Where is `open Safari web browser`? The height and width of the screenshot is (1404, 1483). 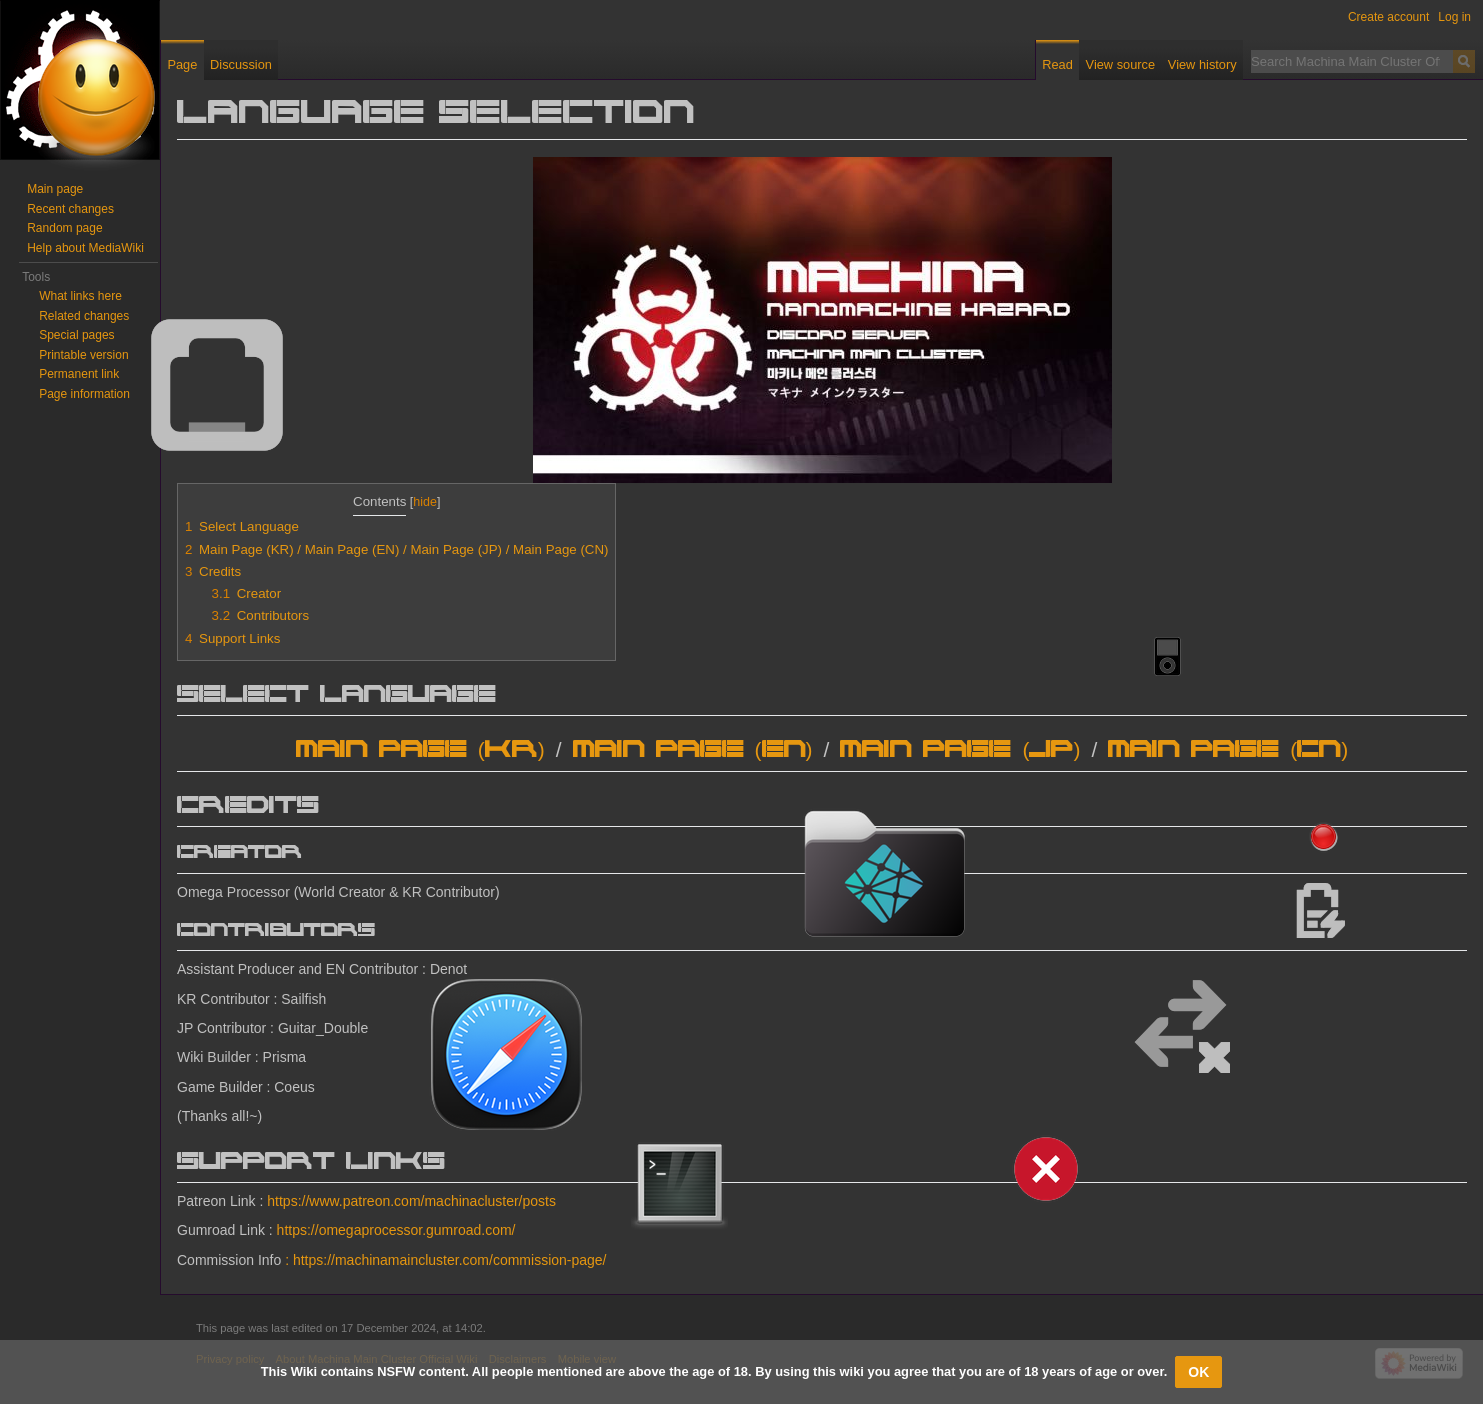
open Safari web browser is located at coordinates (506, 1054).